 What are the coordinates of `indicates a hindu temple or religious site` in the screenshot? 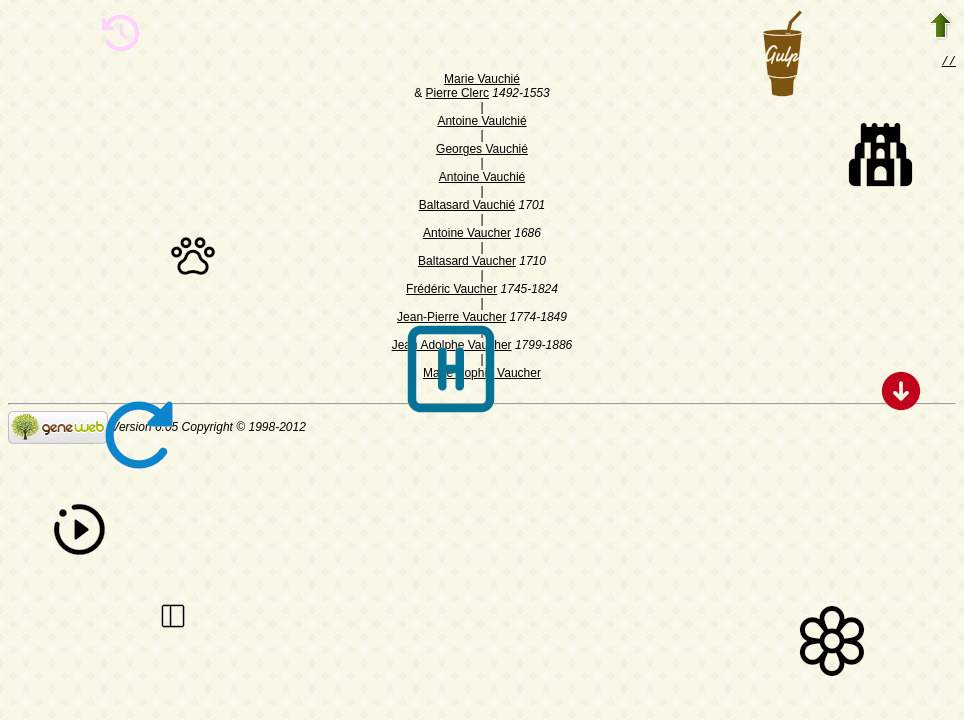 It's located at (880, 154).